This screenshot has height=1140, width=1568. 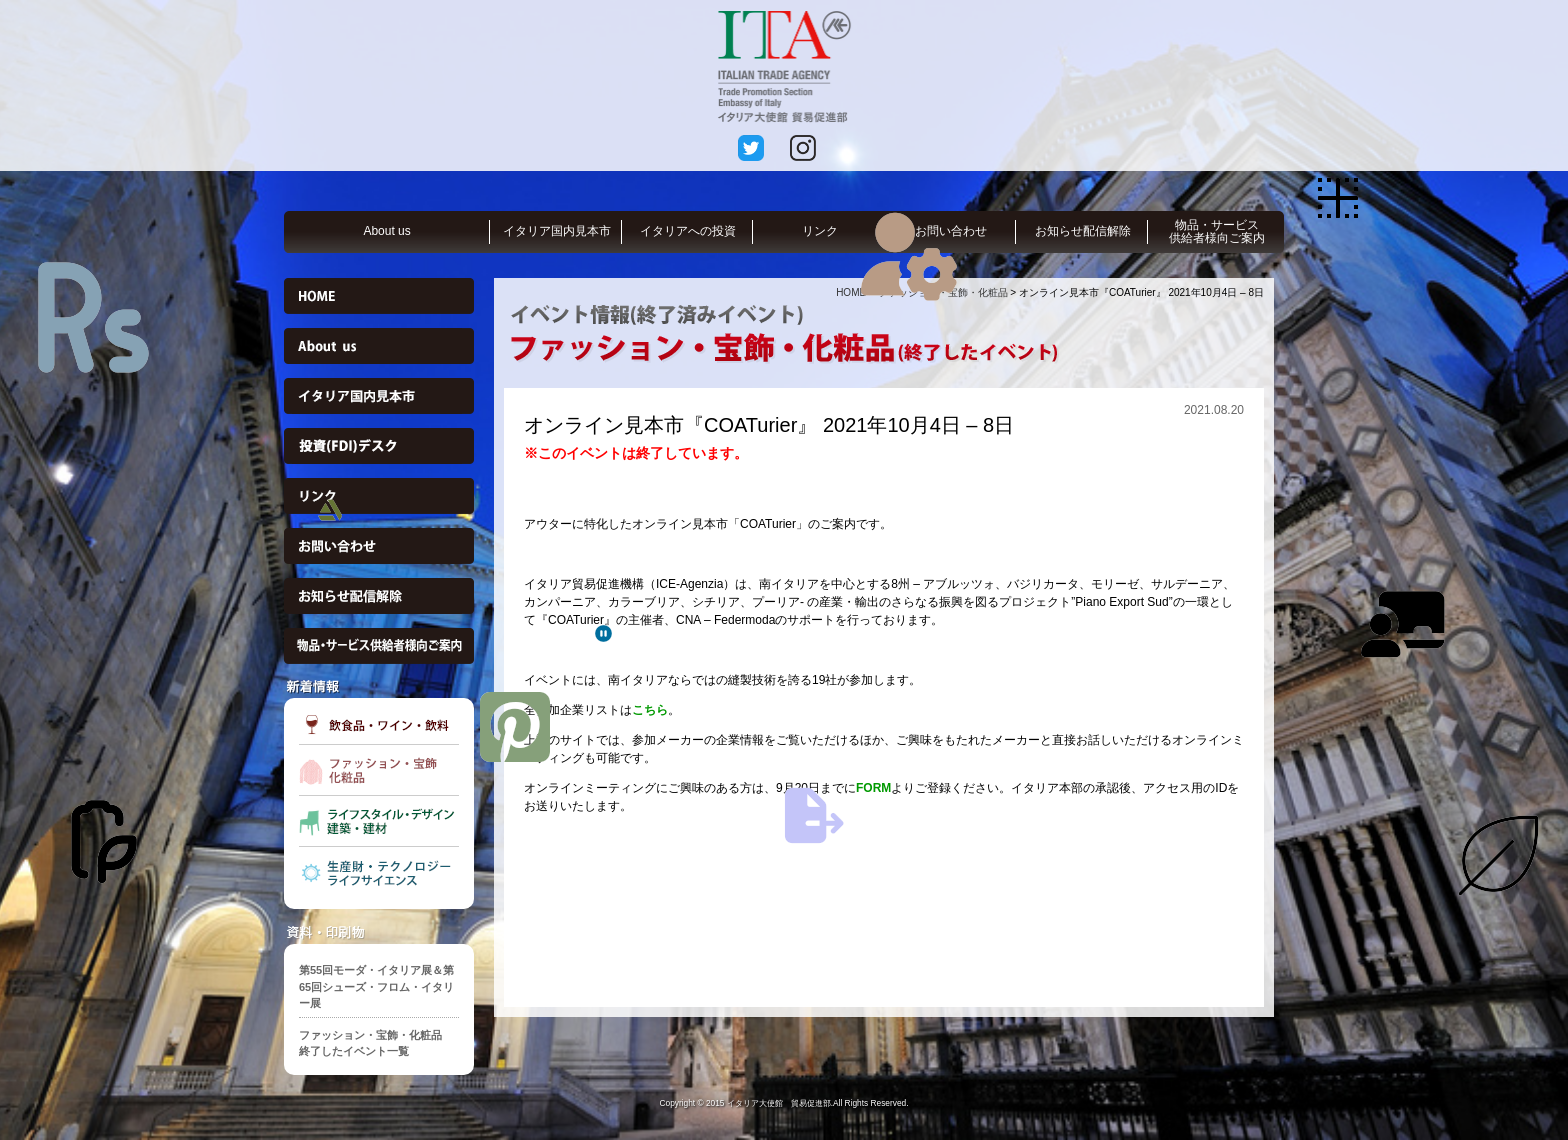 I want to click on battery eco mode enabled, so click(x=97, y=839).